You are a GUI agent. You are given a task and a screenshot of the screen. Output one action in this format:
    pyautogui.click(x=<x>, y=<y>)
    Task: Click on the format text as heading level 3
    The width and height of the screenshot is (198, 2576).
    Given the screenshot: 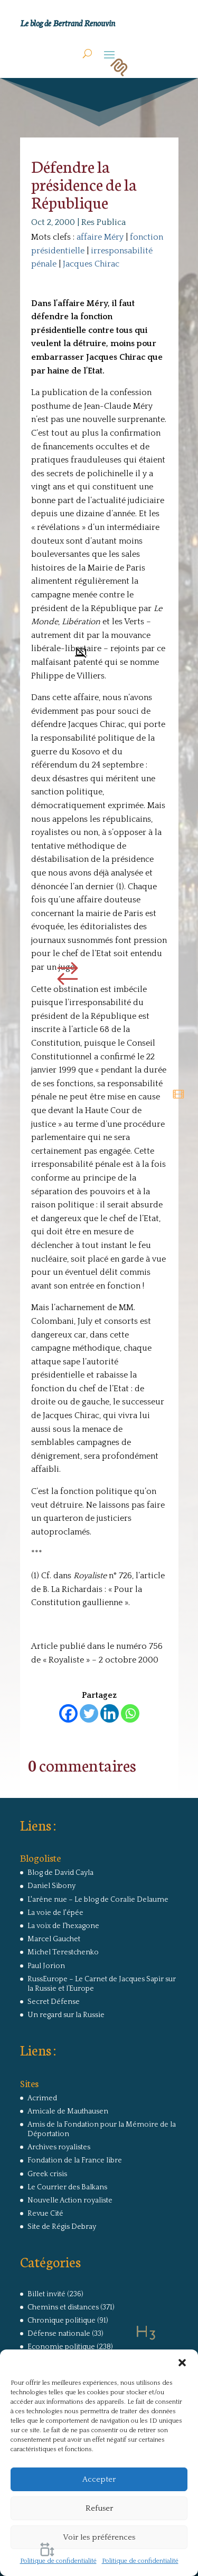 What is the action you would take?
    pyautogui.click(x=145, y=2332)
    